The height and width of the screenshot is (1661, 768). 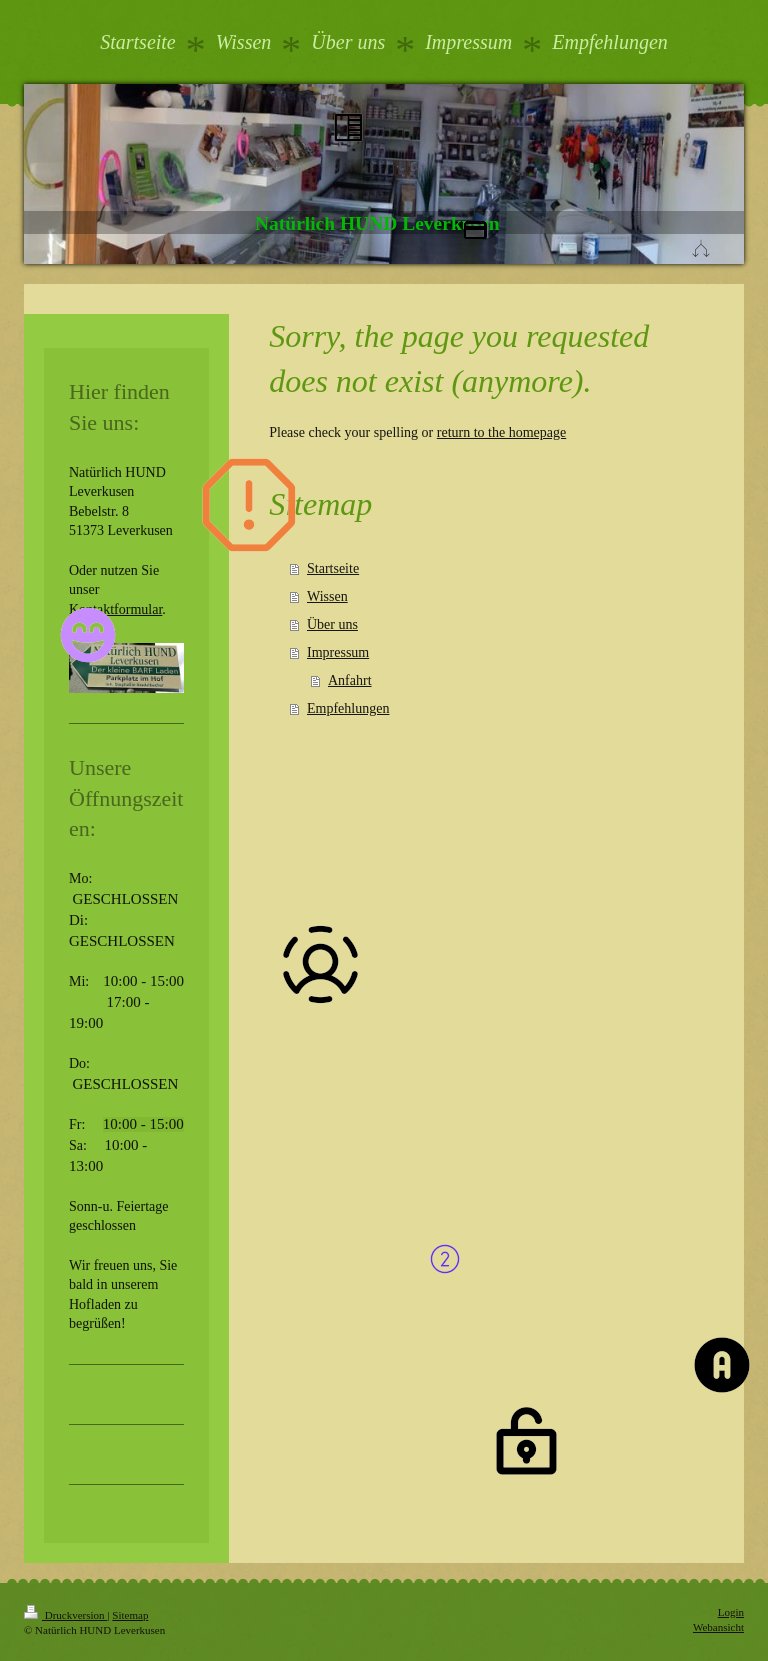 What do you see at coordinates (249, 505) in the screenshot?
I see `indicates a warning or critical alert` at bounding box center [249, 505].